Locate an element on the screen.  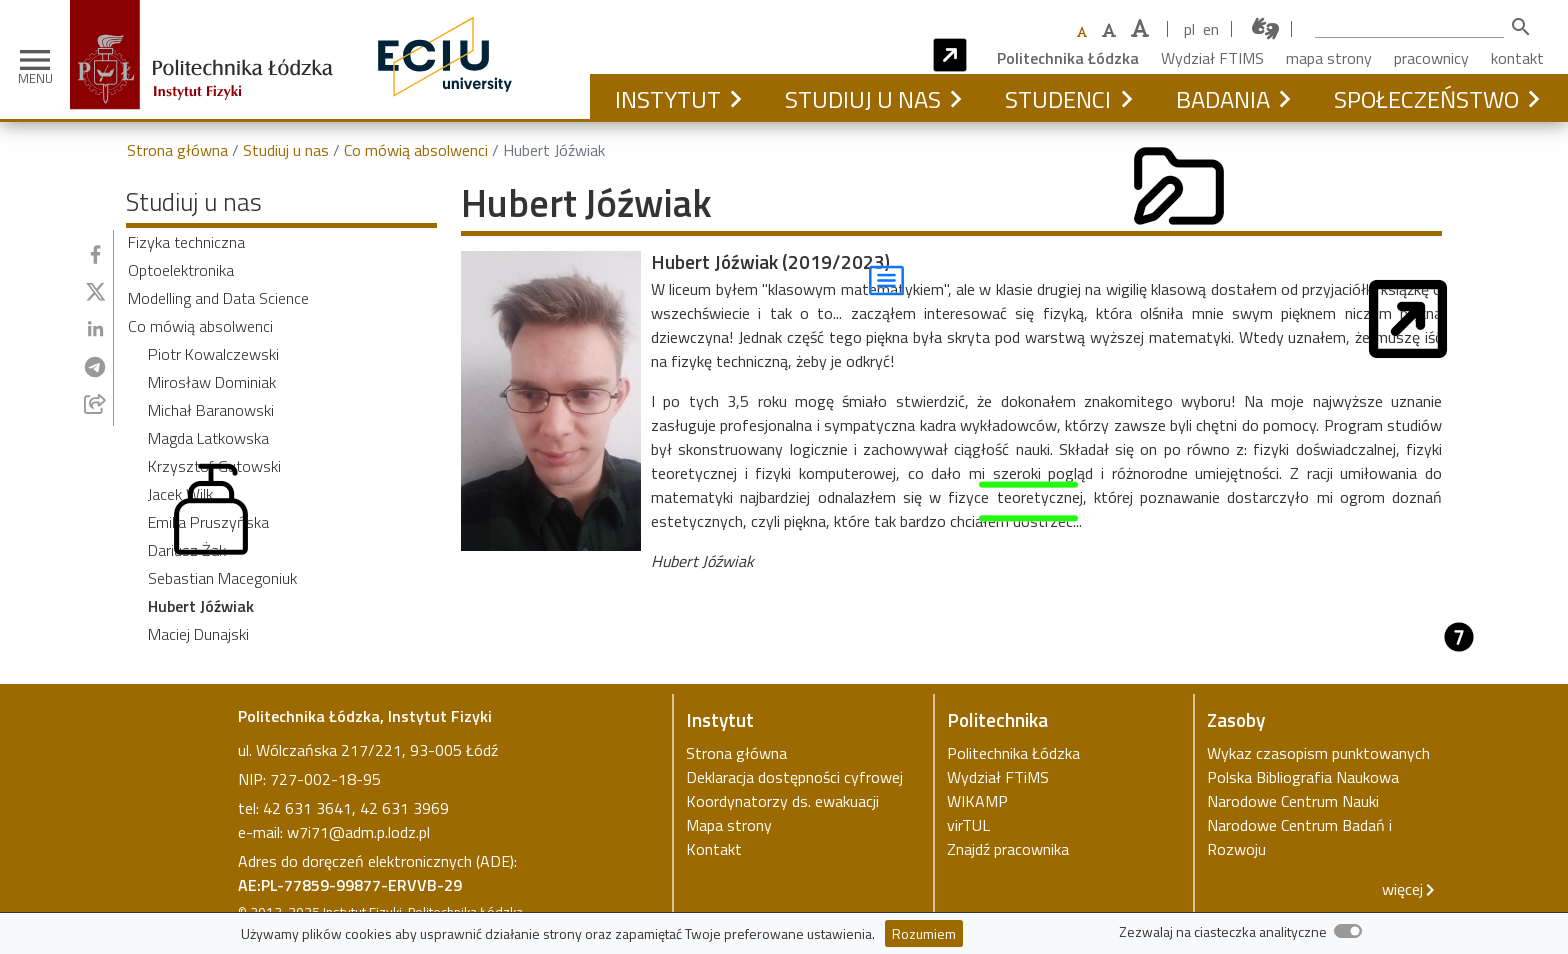
access hand washing or hygiene instructions is located at coordinates (211, 511).